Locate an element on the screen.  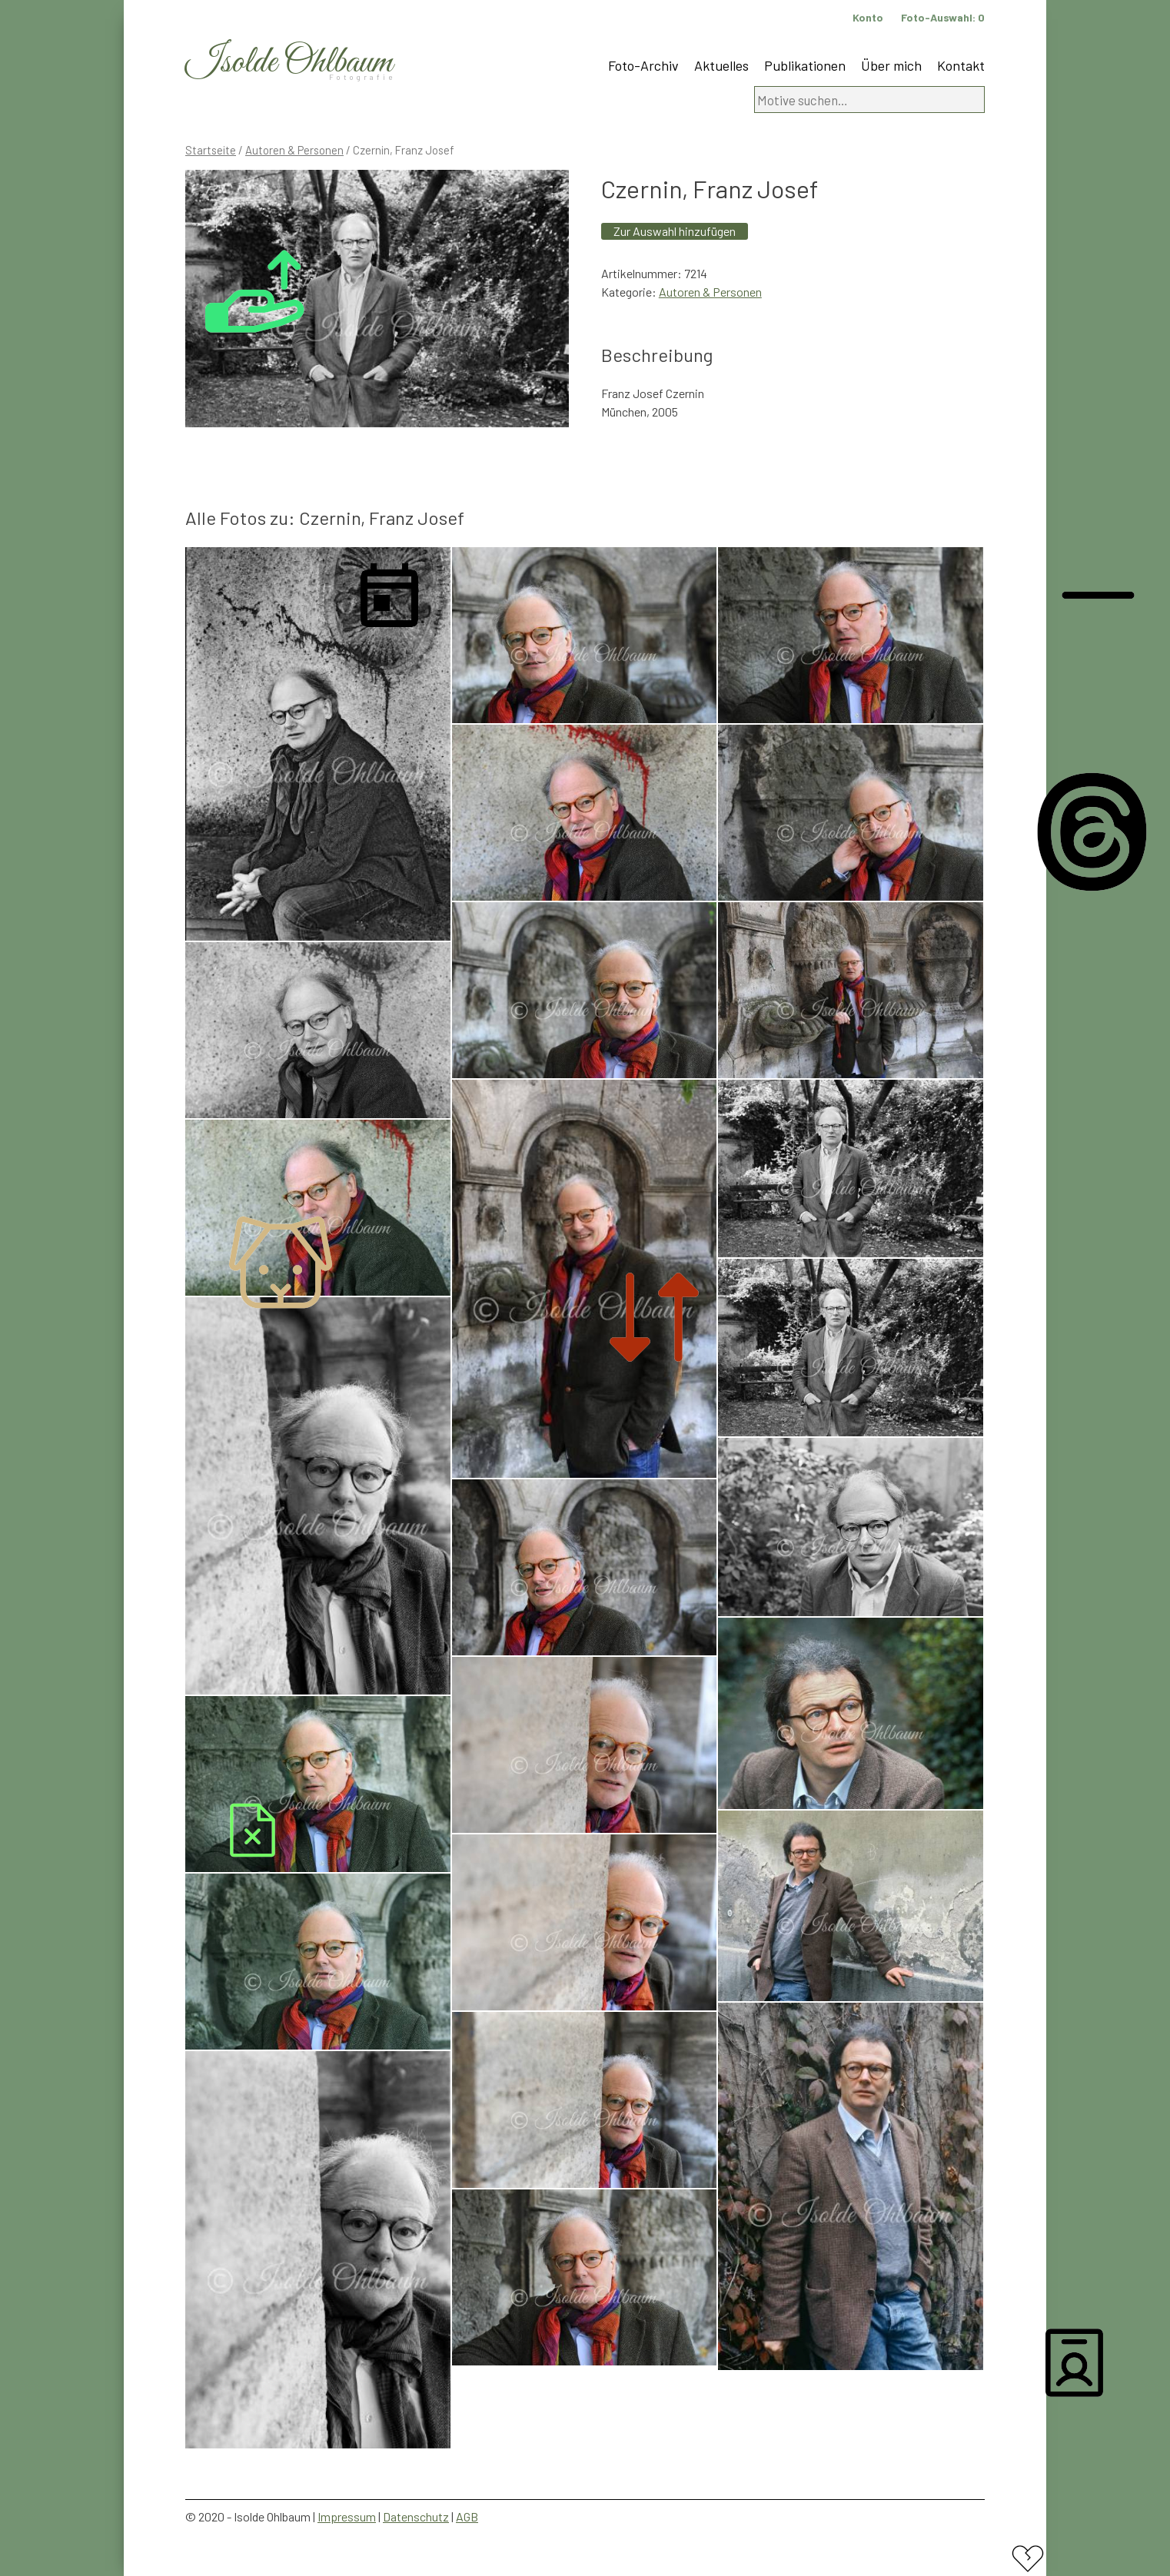
remove an item from a list is located at coordinates (1098, 595).